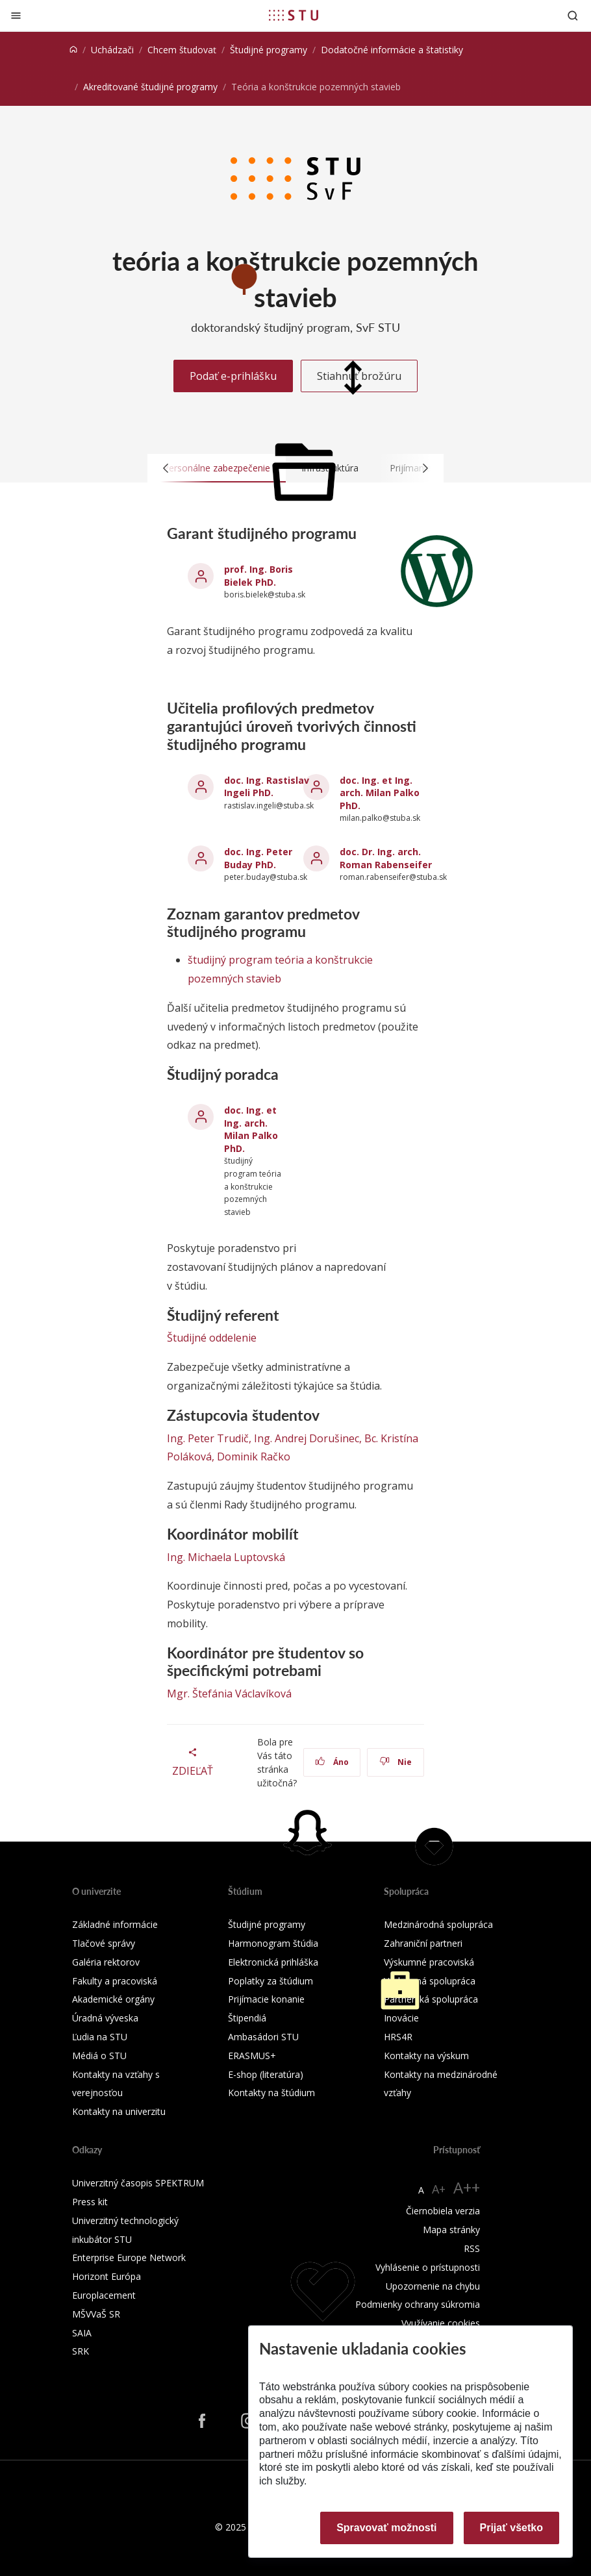 This screenshot has height=2576, width=591. What do you see at coordinates (434, 1846) in the screenshot?
I see `copper cryptocurrency logo` at bounding box center [434, 1846].